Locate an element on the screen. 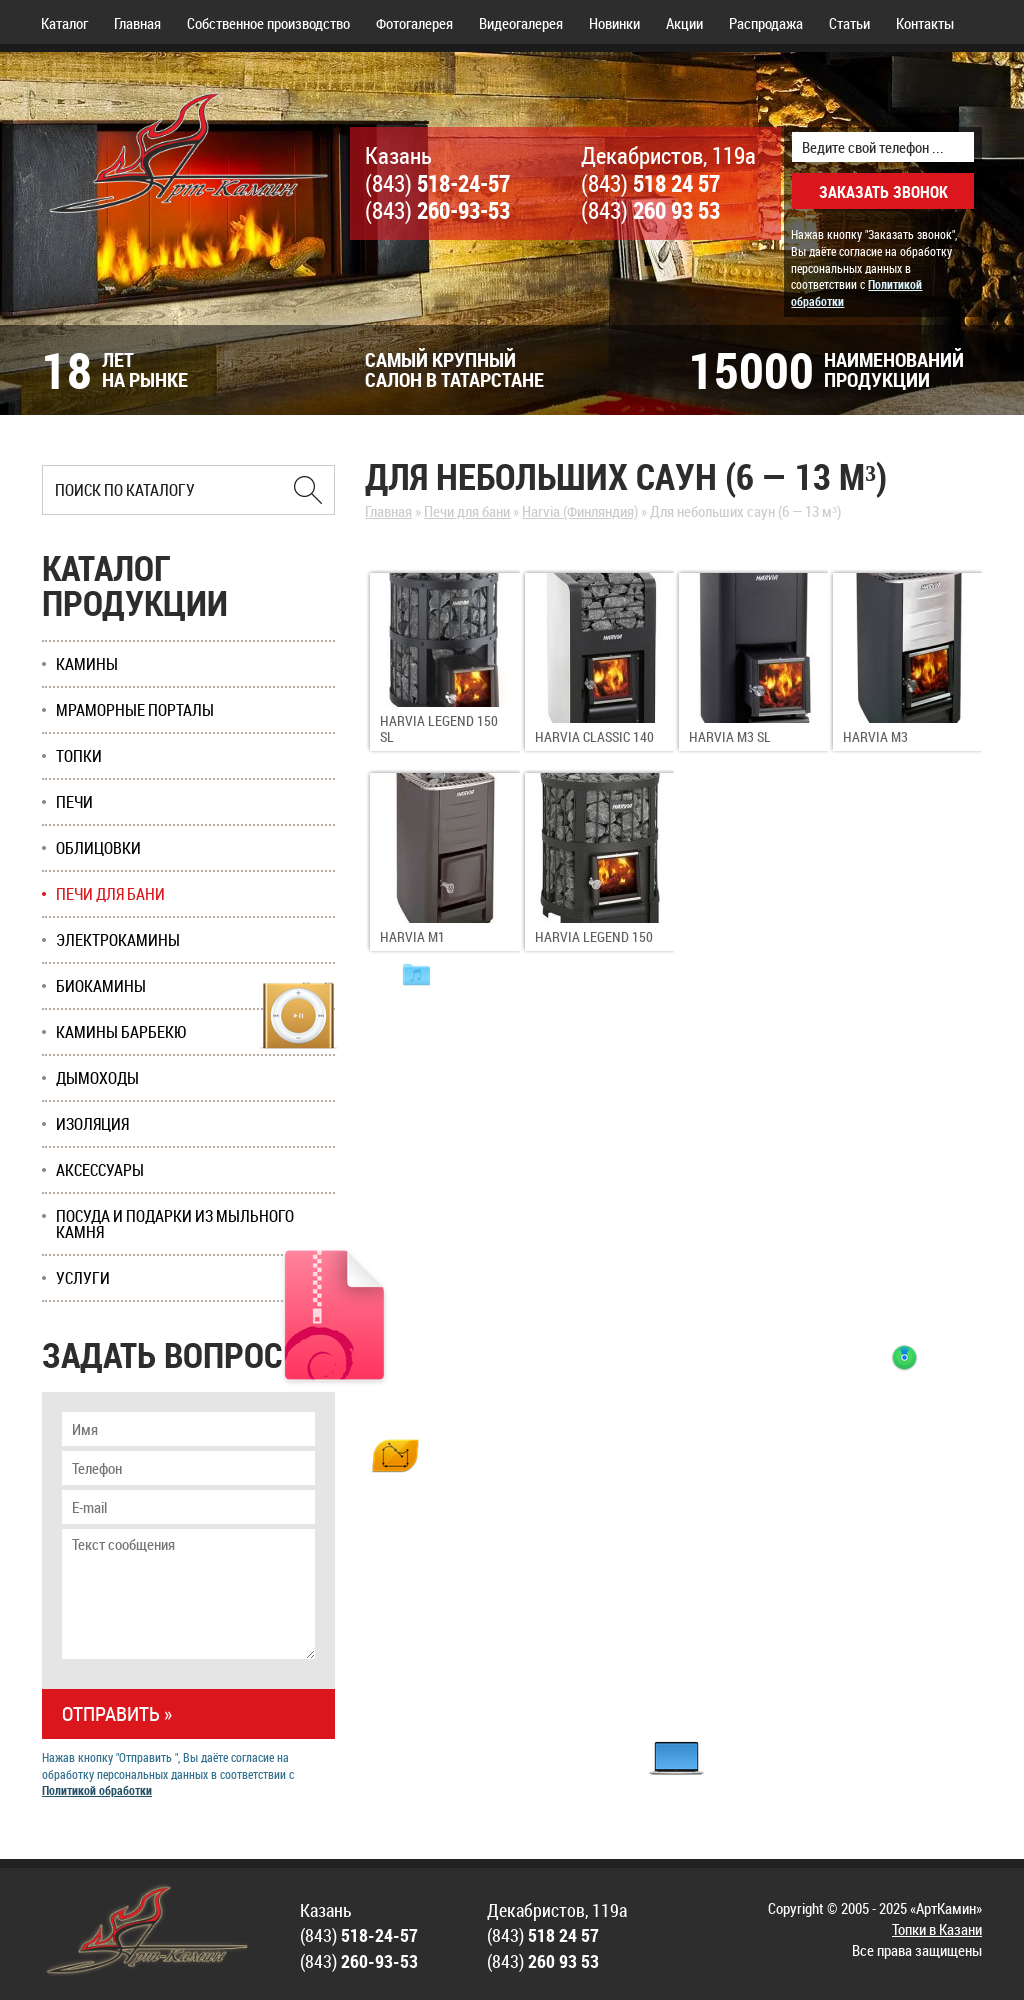  access shape style library in iMovie is located at coordinates (395, 1455).